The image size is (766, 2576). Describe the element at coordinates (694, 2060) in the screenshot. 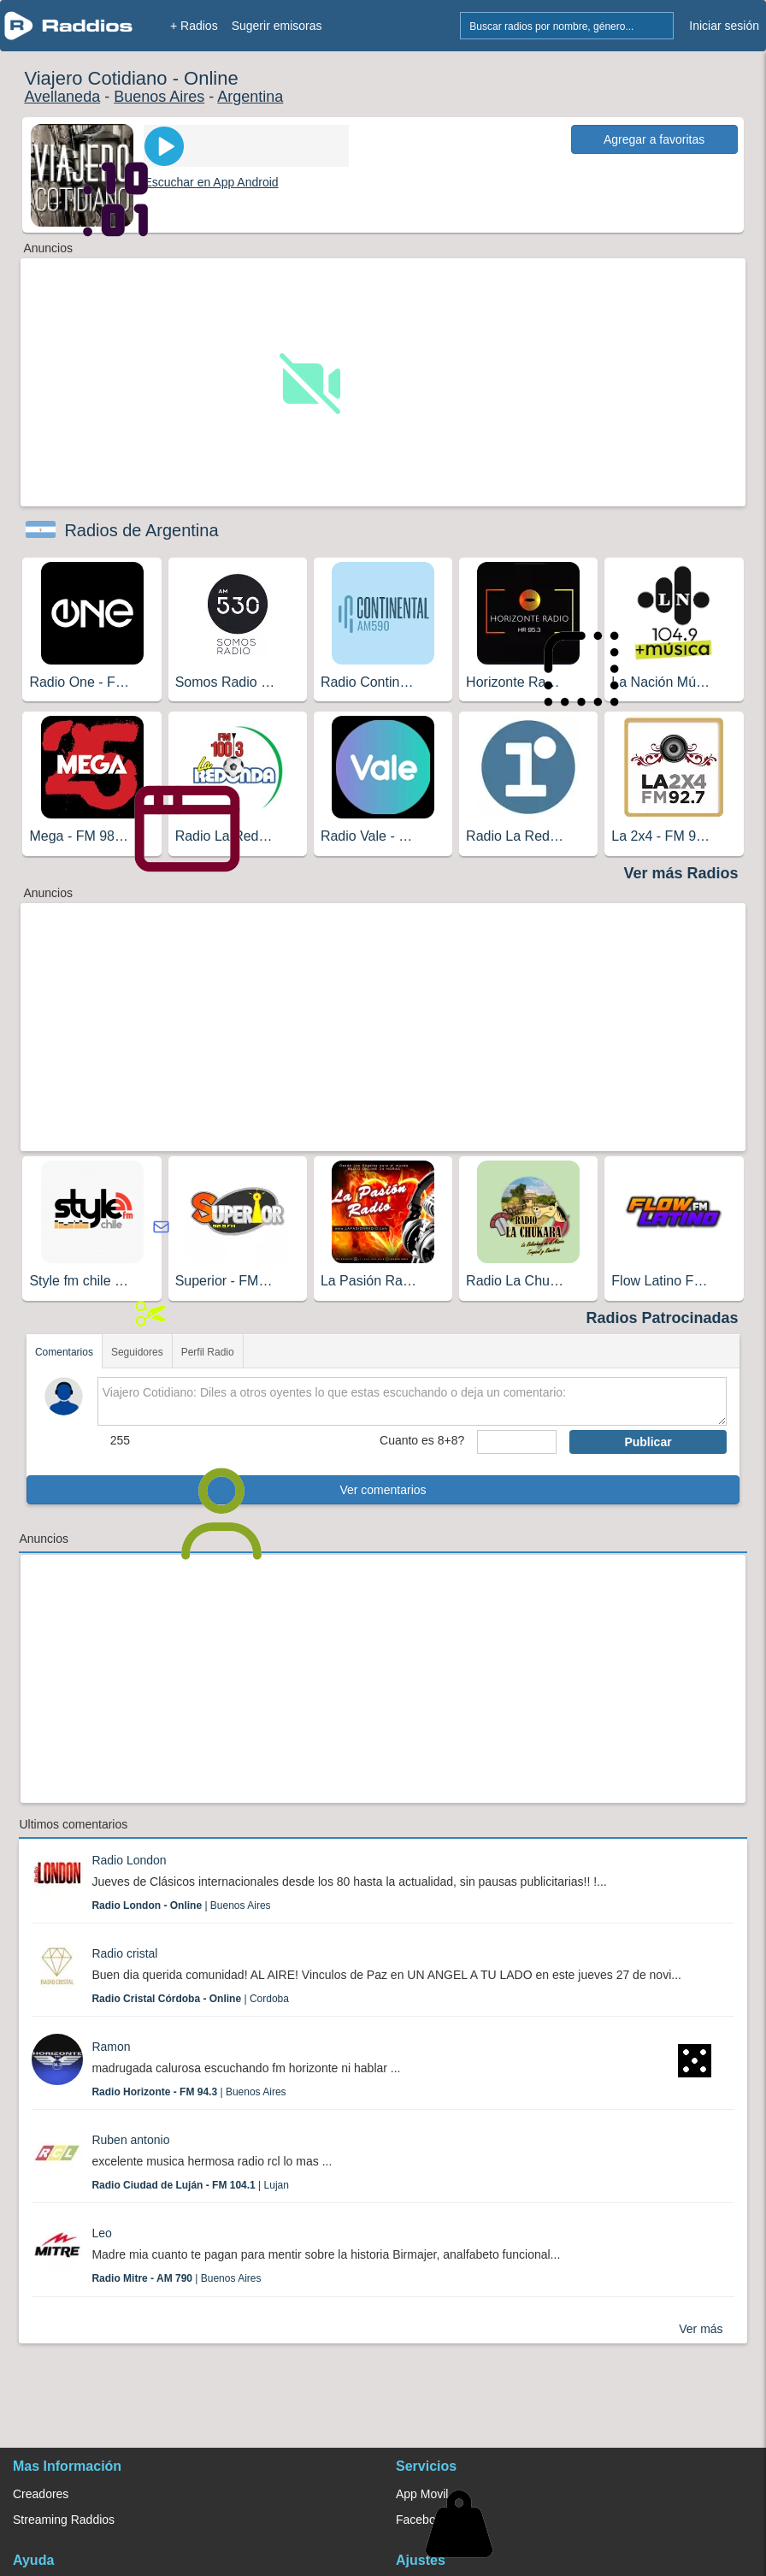

I see `access casino or gambling games` at that location.